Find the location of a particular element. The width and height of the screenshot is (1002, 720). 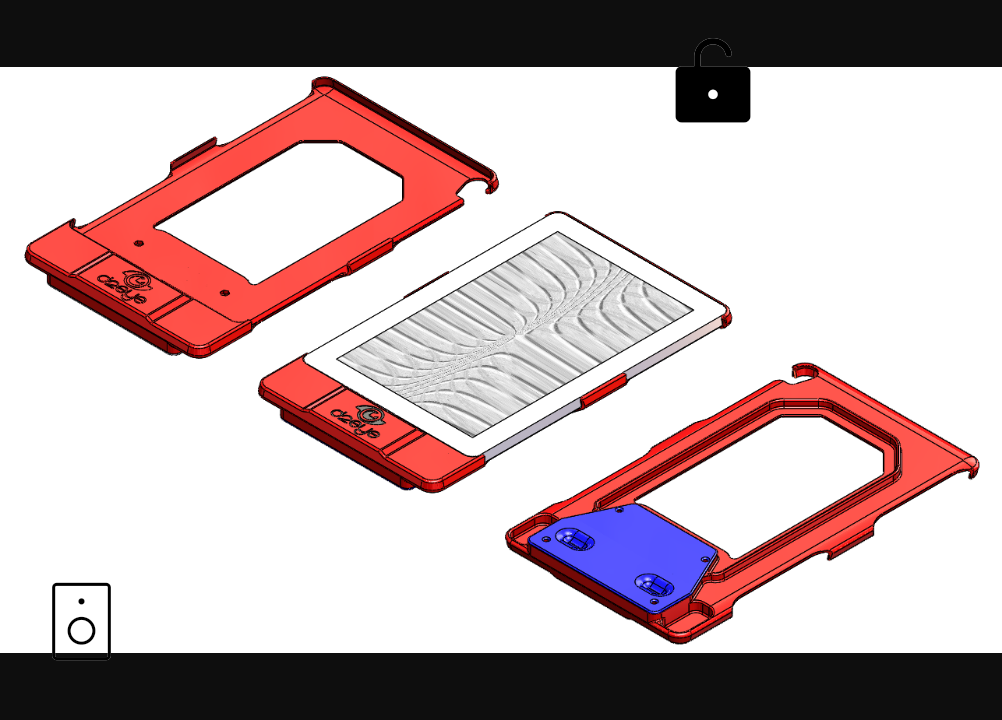

adjust speaker or audio output settings is located at coordinates (81, 621).